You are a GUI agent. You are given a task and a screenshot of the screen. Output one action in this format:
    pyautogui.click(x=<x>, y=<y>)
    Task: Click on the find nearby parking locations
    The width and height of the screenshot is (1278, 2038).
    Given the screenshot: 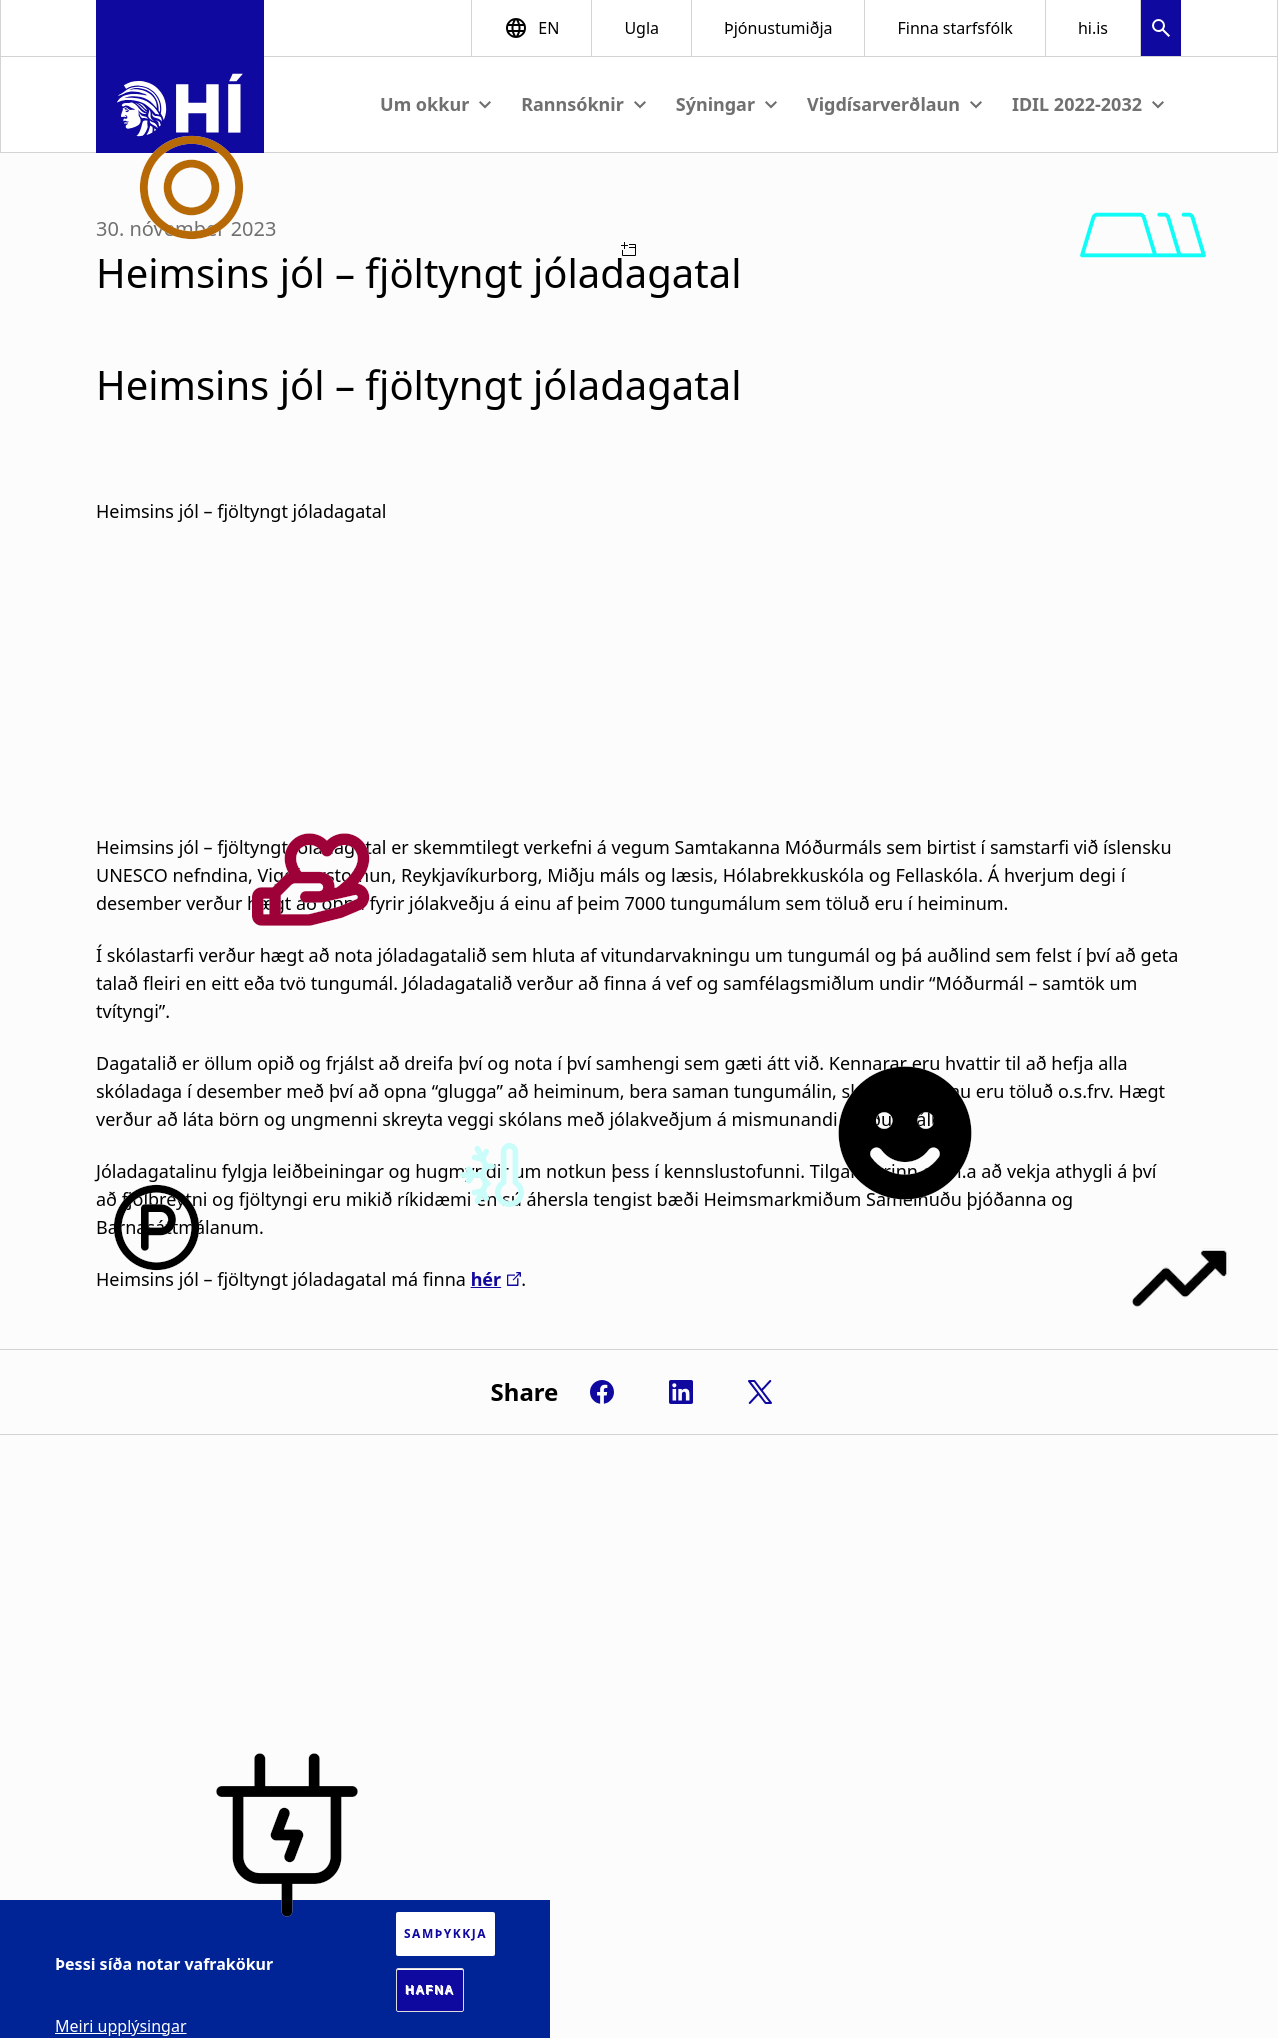 What is the action you would take?
    pyautogui.click(x=156, y=1227)
    